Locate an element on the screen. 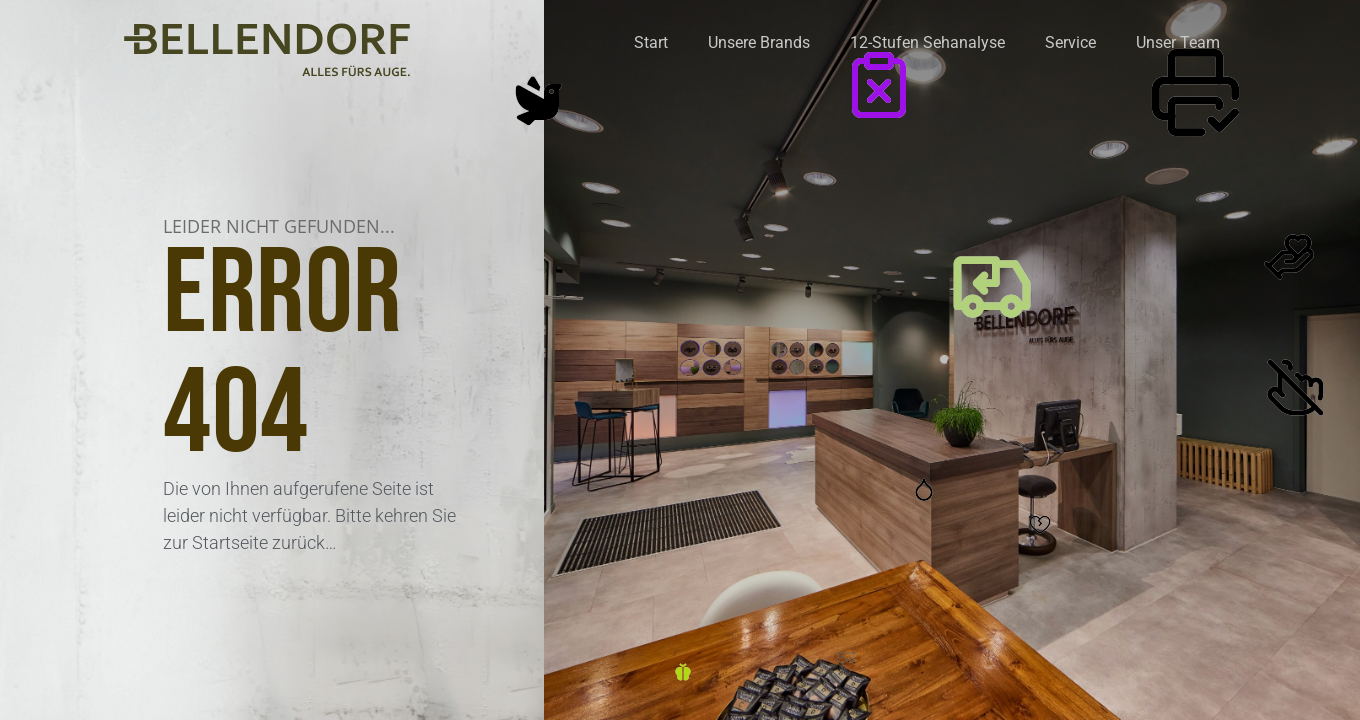  print job completed successfully is located at coordinates (1195, 92).